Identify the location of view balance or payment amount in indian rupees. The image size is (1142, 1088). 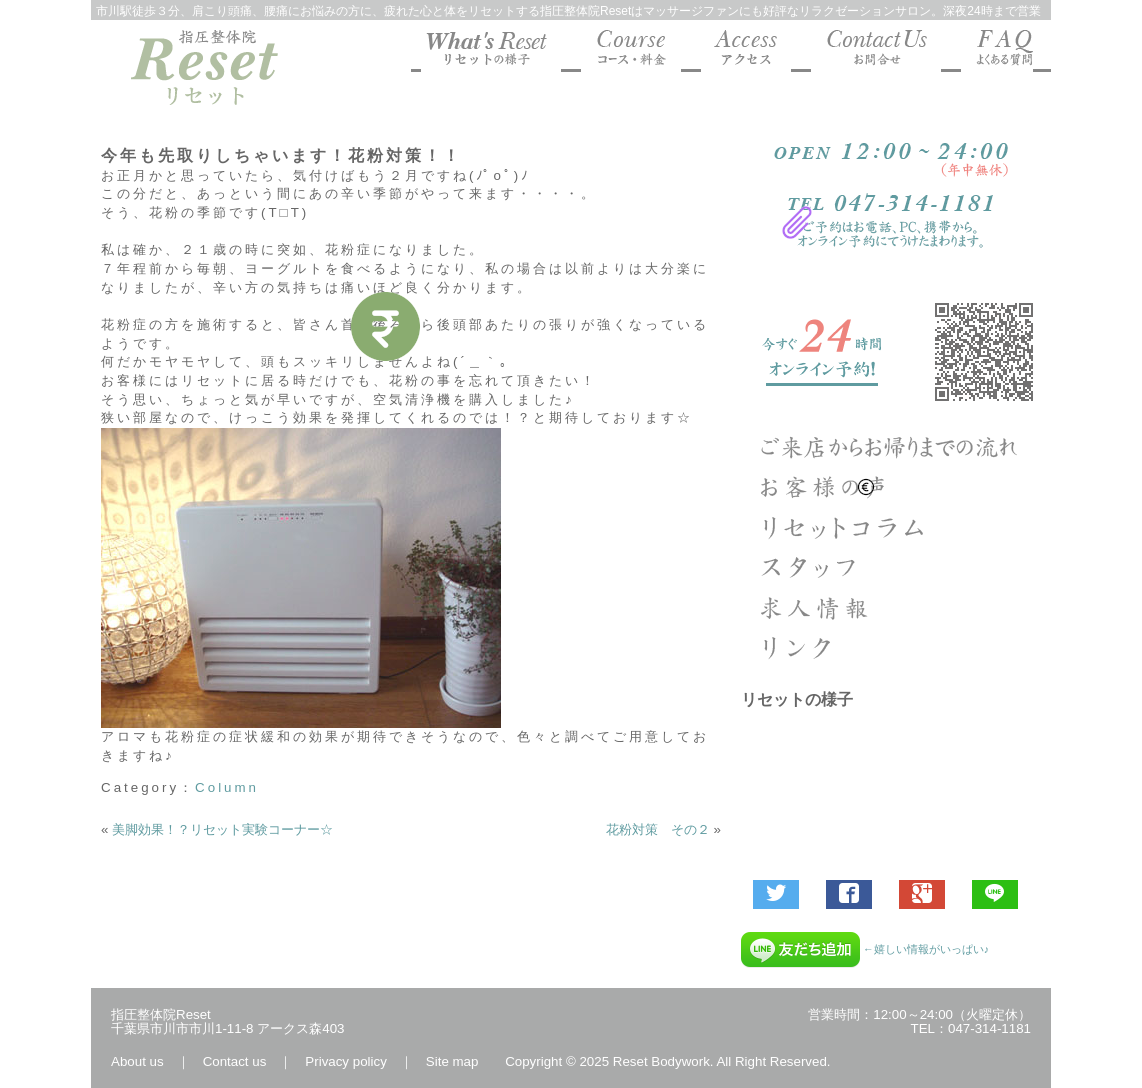
(385, 326).